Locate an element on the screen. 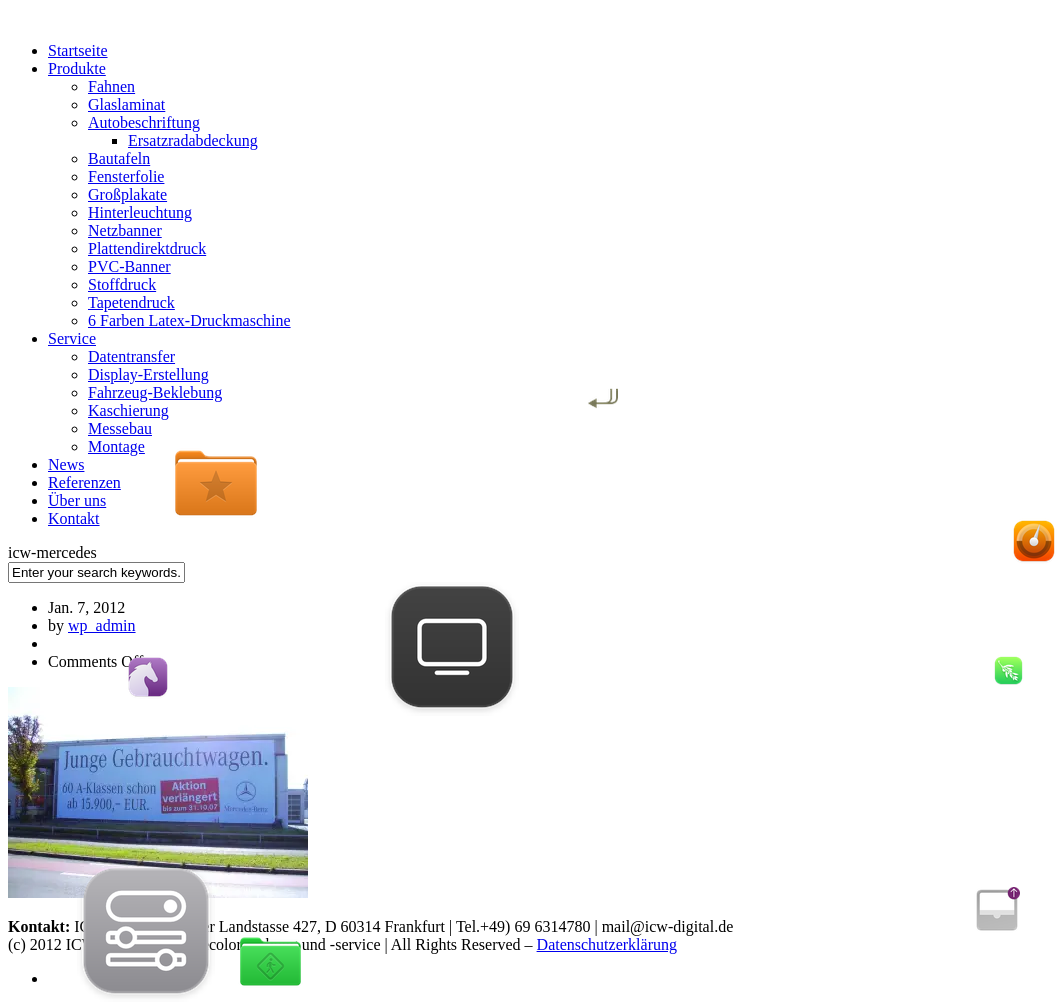  open display preferences is located at coordinates (452, 649).